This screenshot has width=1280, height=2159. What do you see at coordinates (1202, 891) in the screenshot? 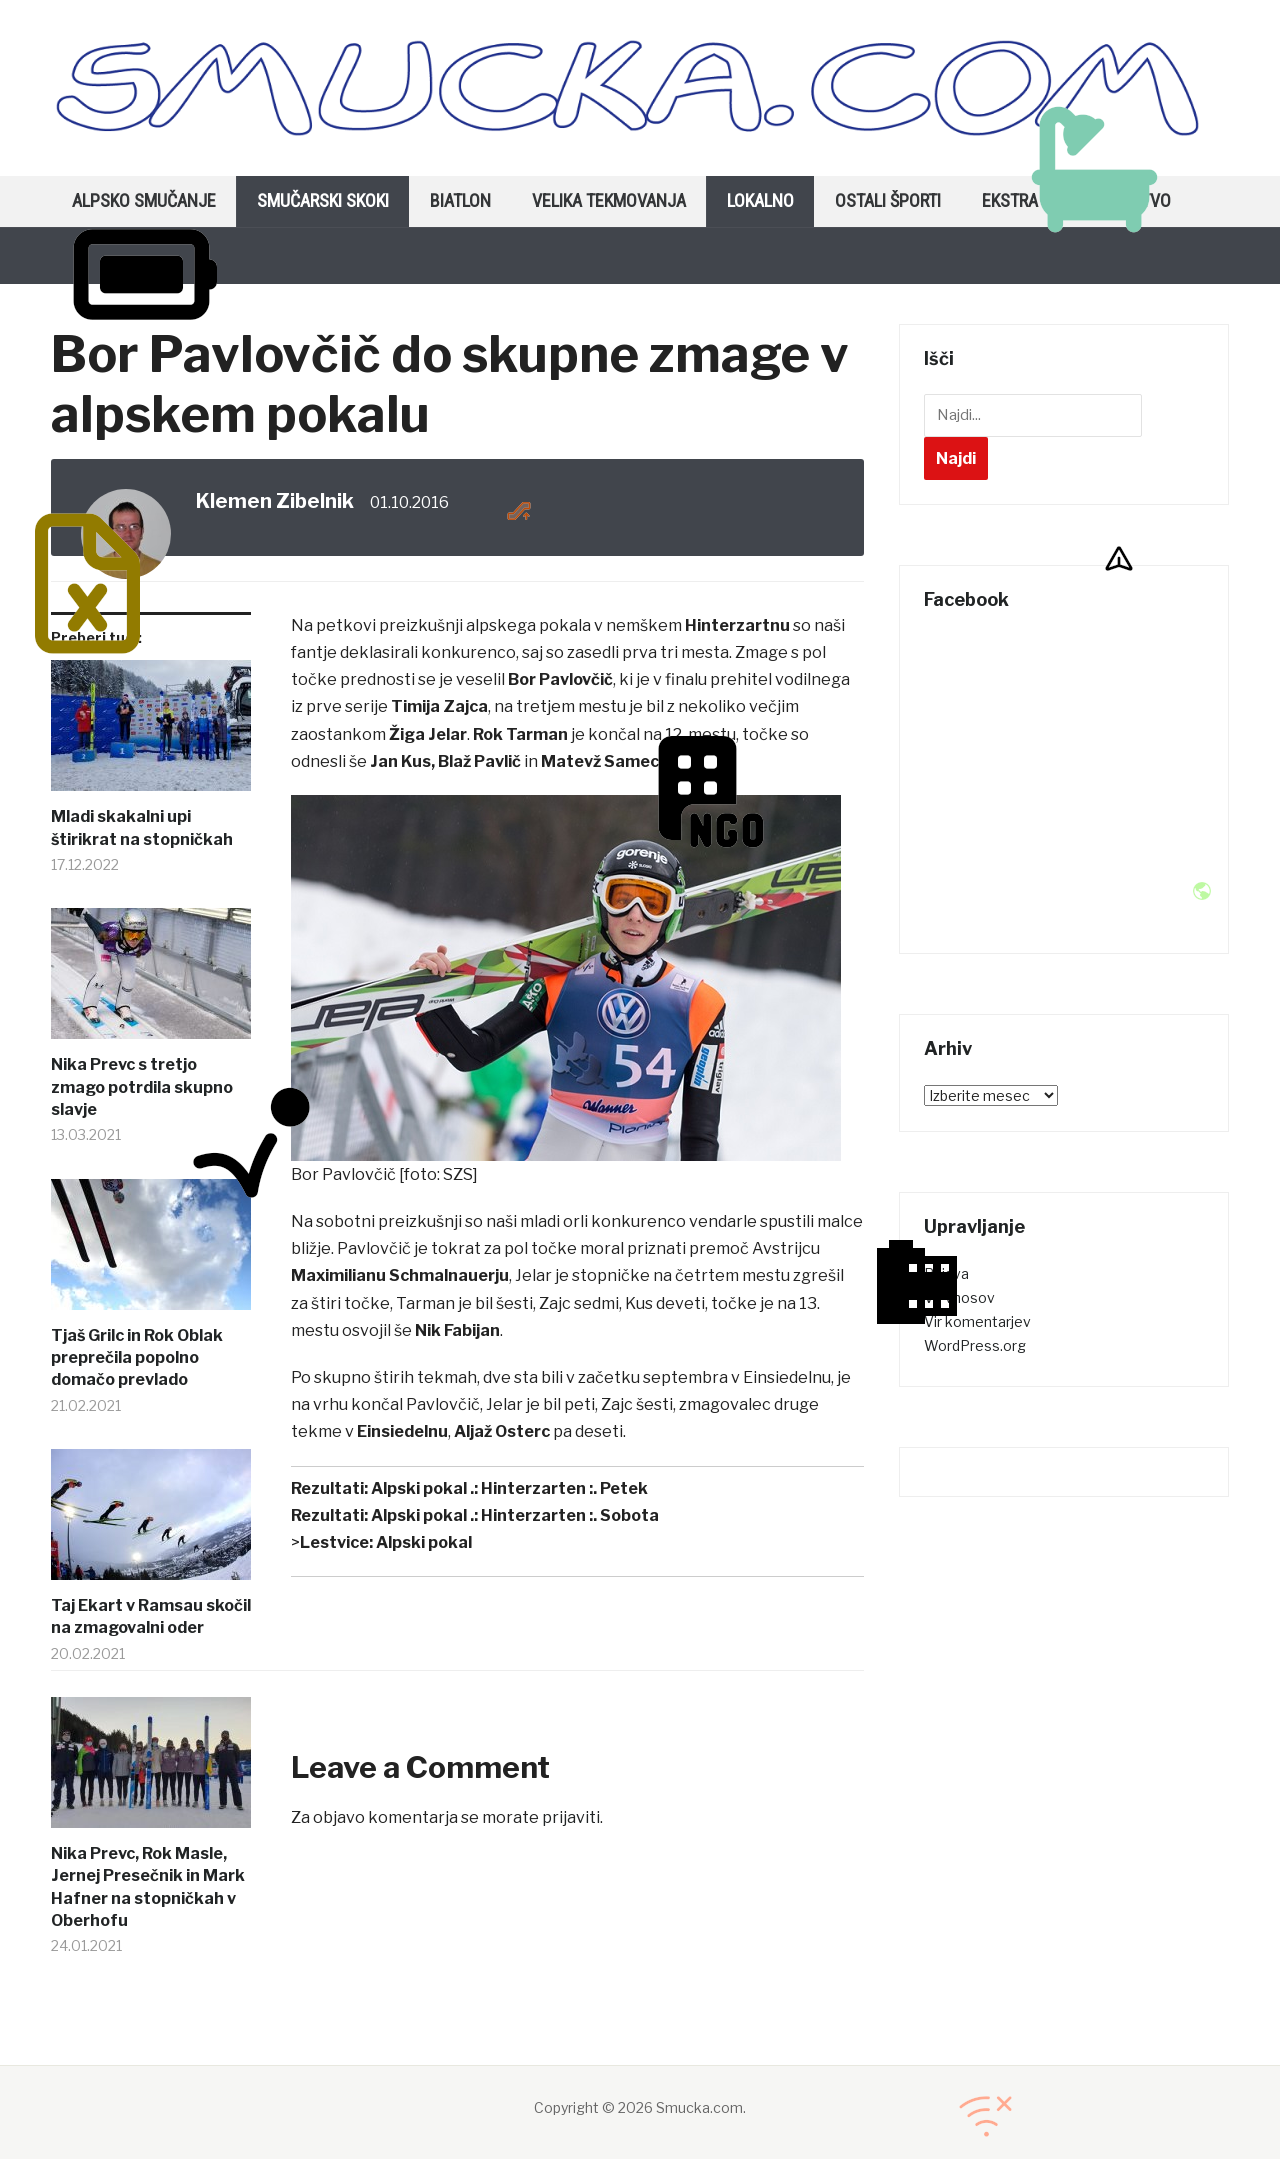
I see `switch to western hemisphere region` at bounding box center [1202, 891].